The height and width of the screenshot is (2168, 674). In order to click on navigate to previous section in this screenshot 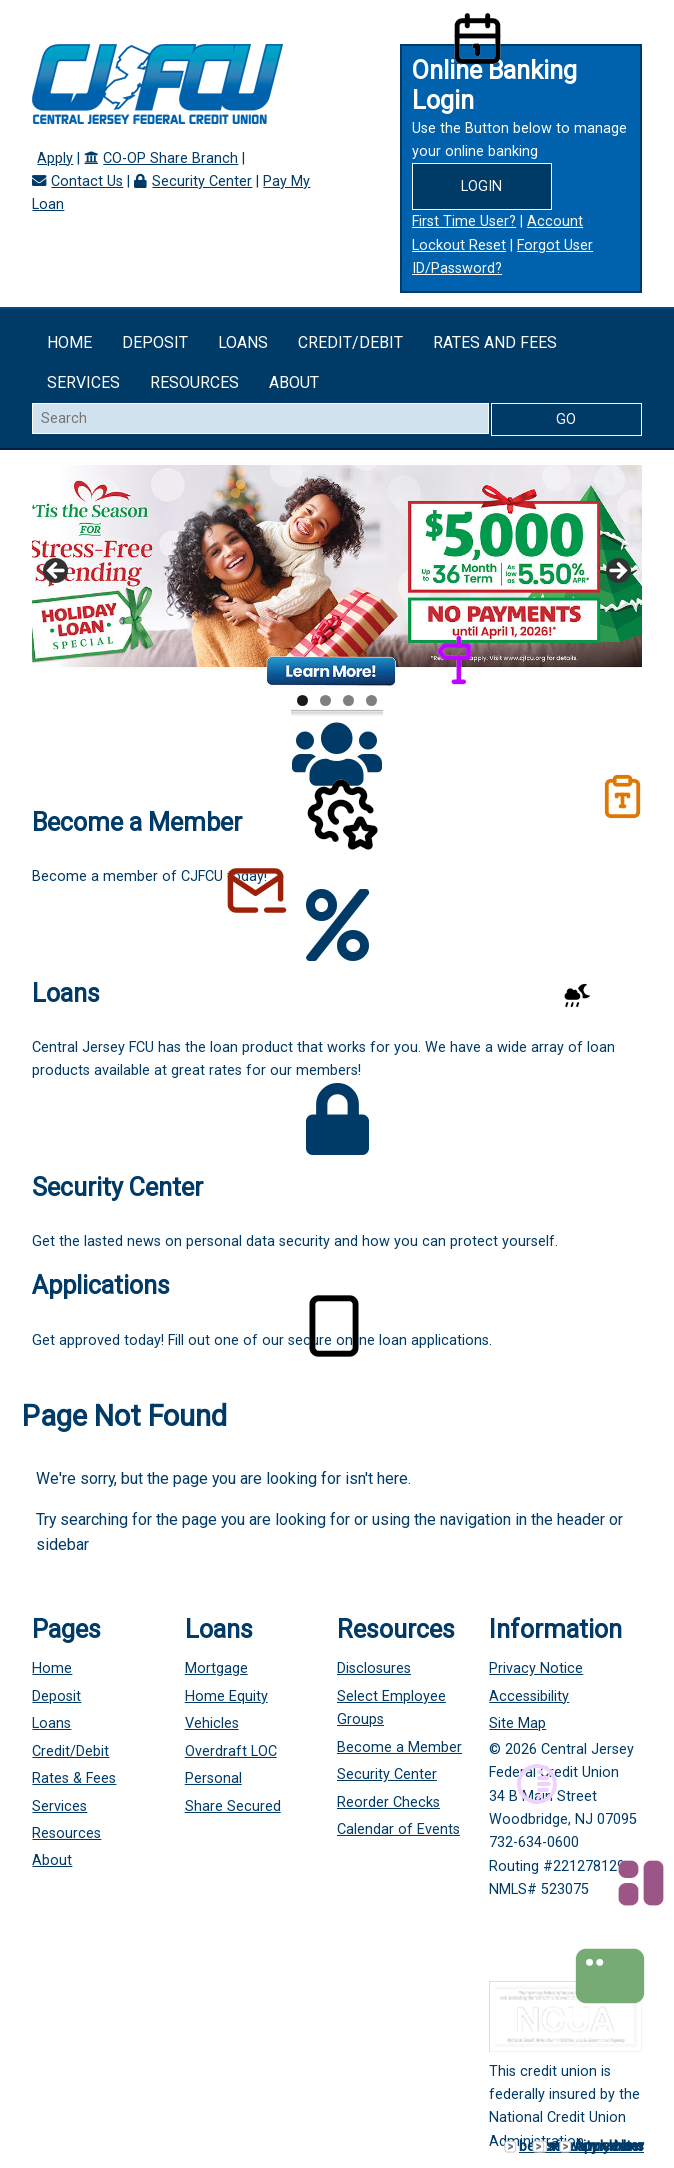, I will do `click(454, 660)`.